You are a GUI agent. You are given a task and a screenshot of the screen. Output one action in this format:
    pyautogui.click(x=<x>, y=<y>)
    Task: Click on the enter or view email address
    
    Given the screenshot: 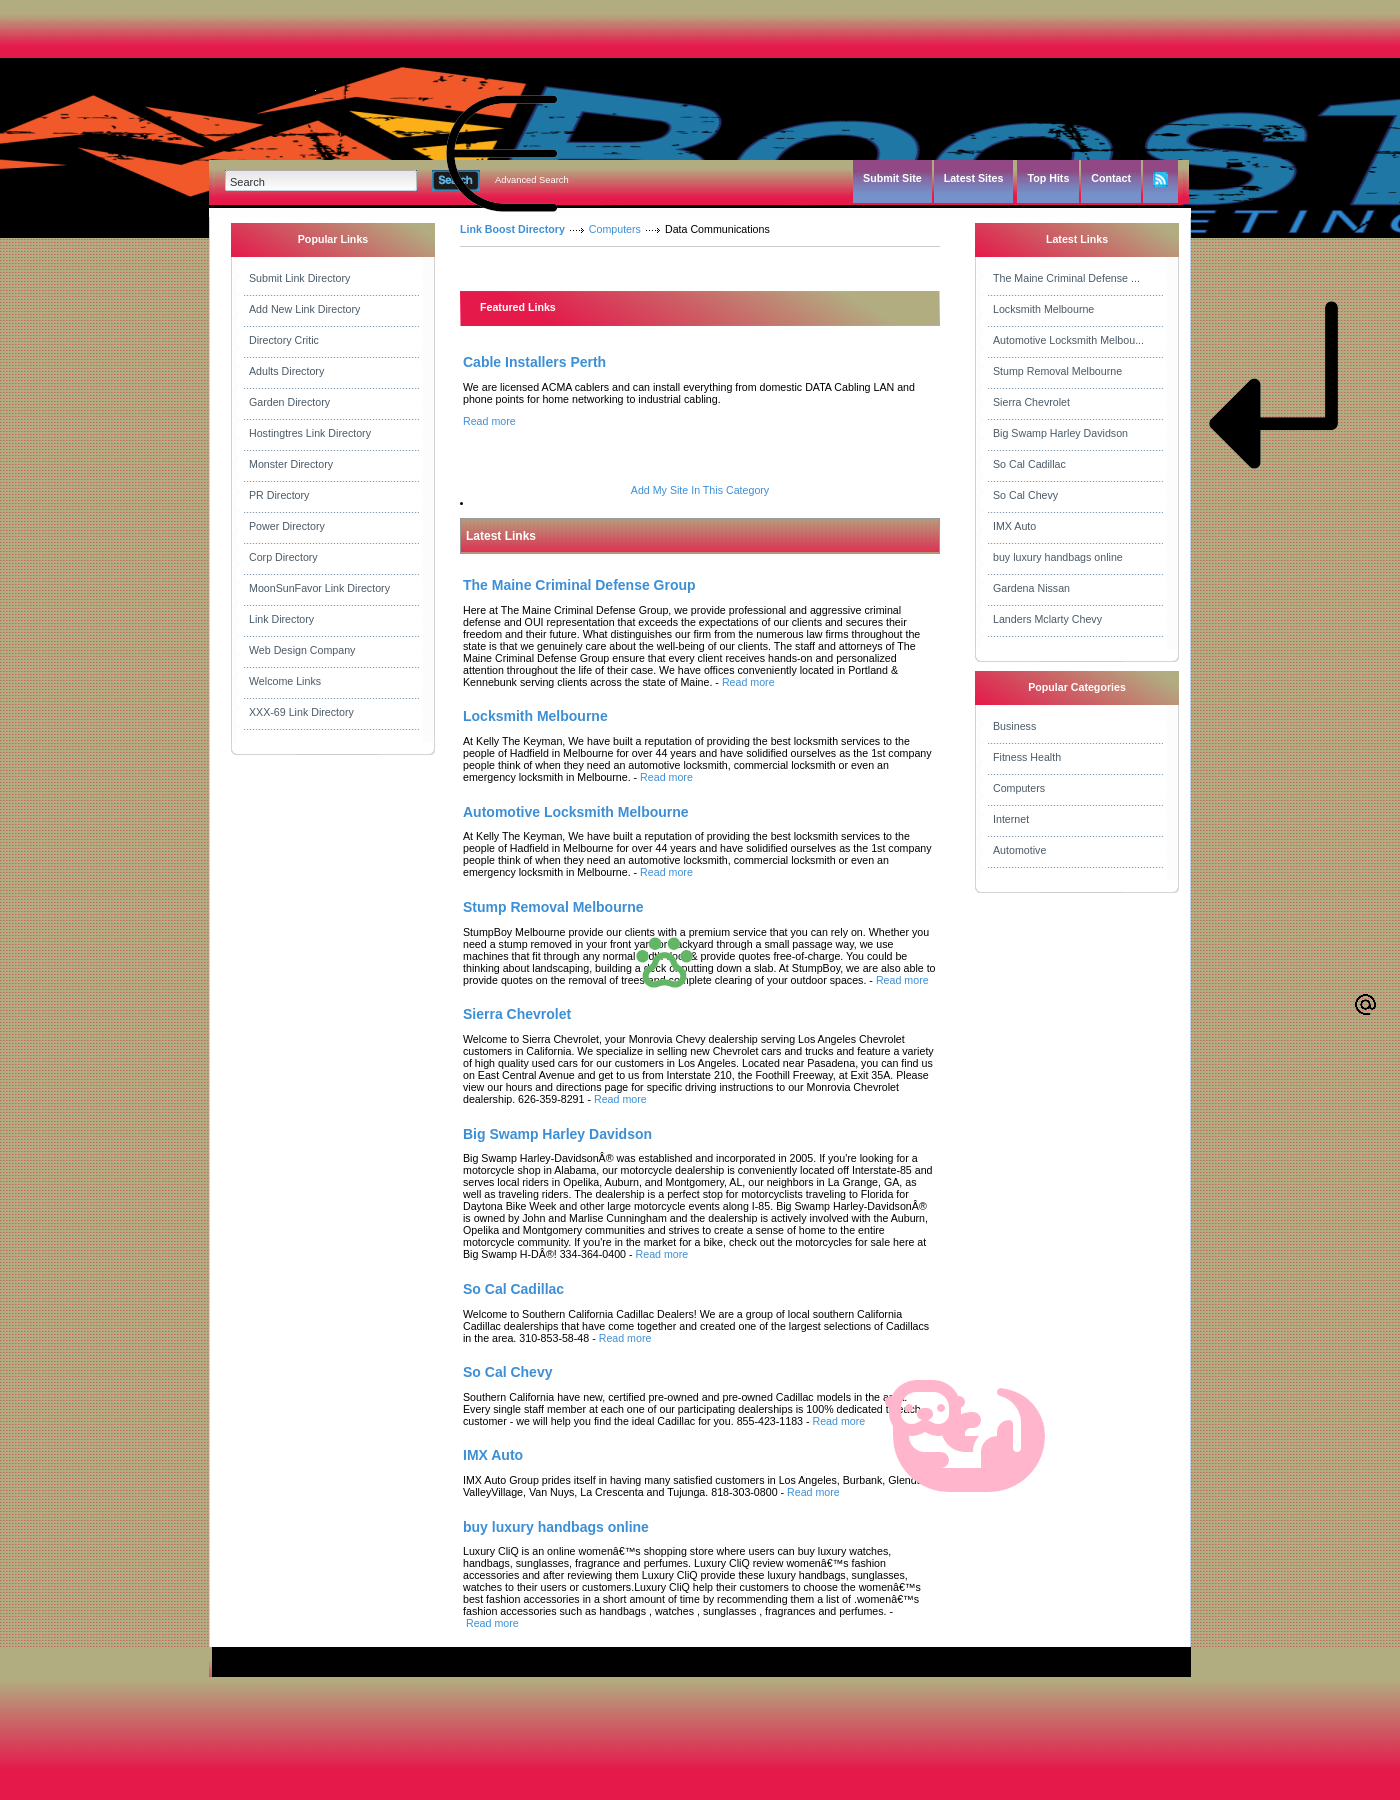 What is the action you would take?
    pyautogui.click(x=1365, y=1004)
    